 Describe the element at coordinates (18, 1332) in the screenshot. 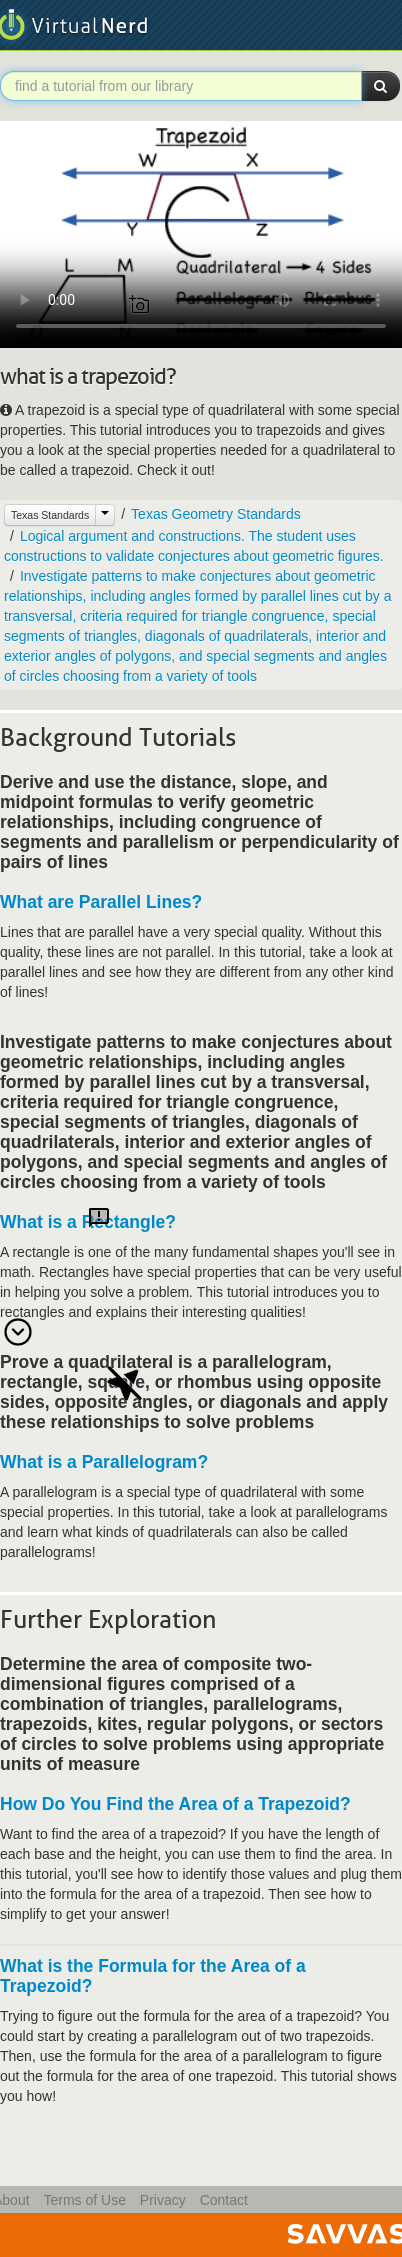

I see `expand to show more content` at that location.